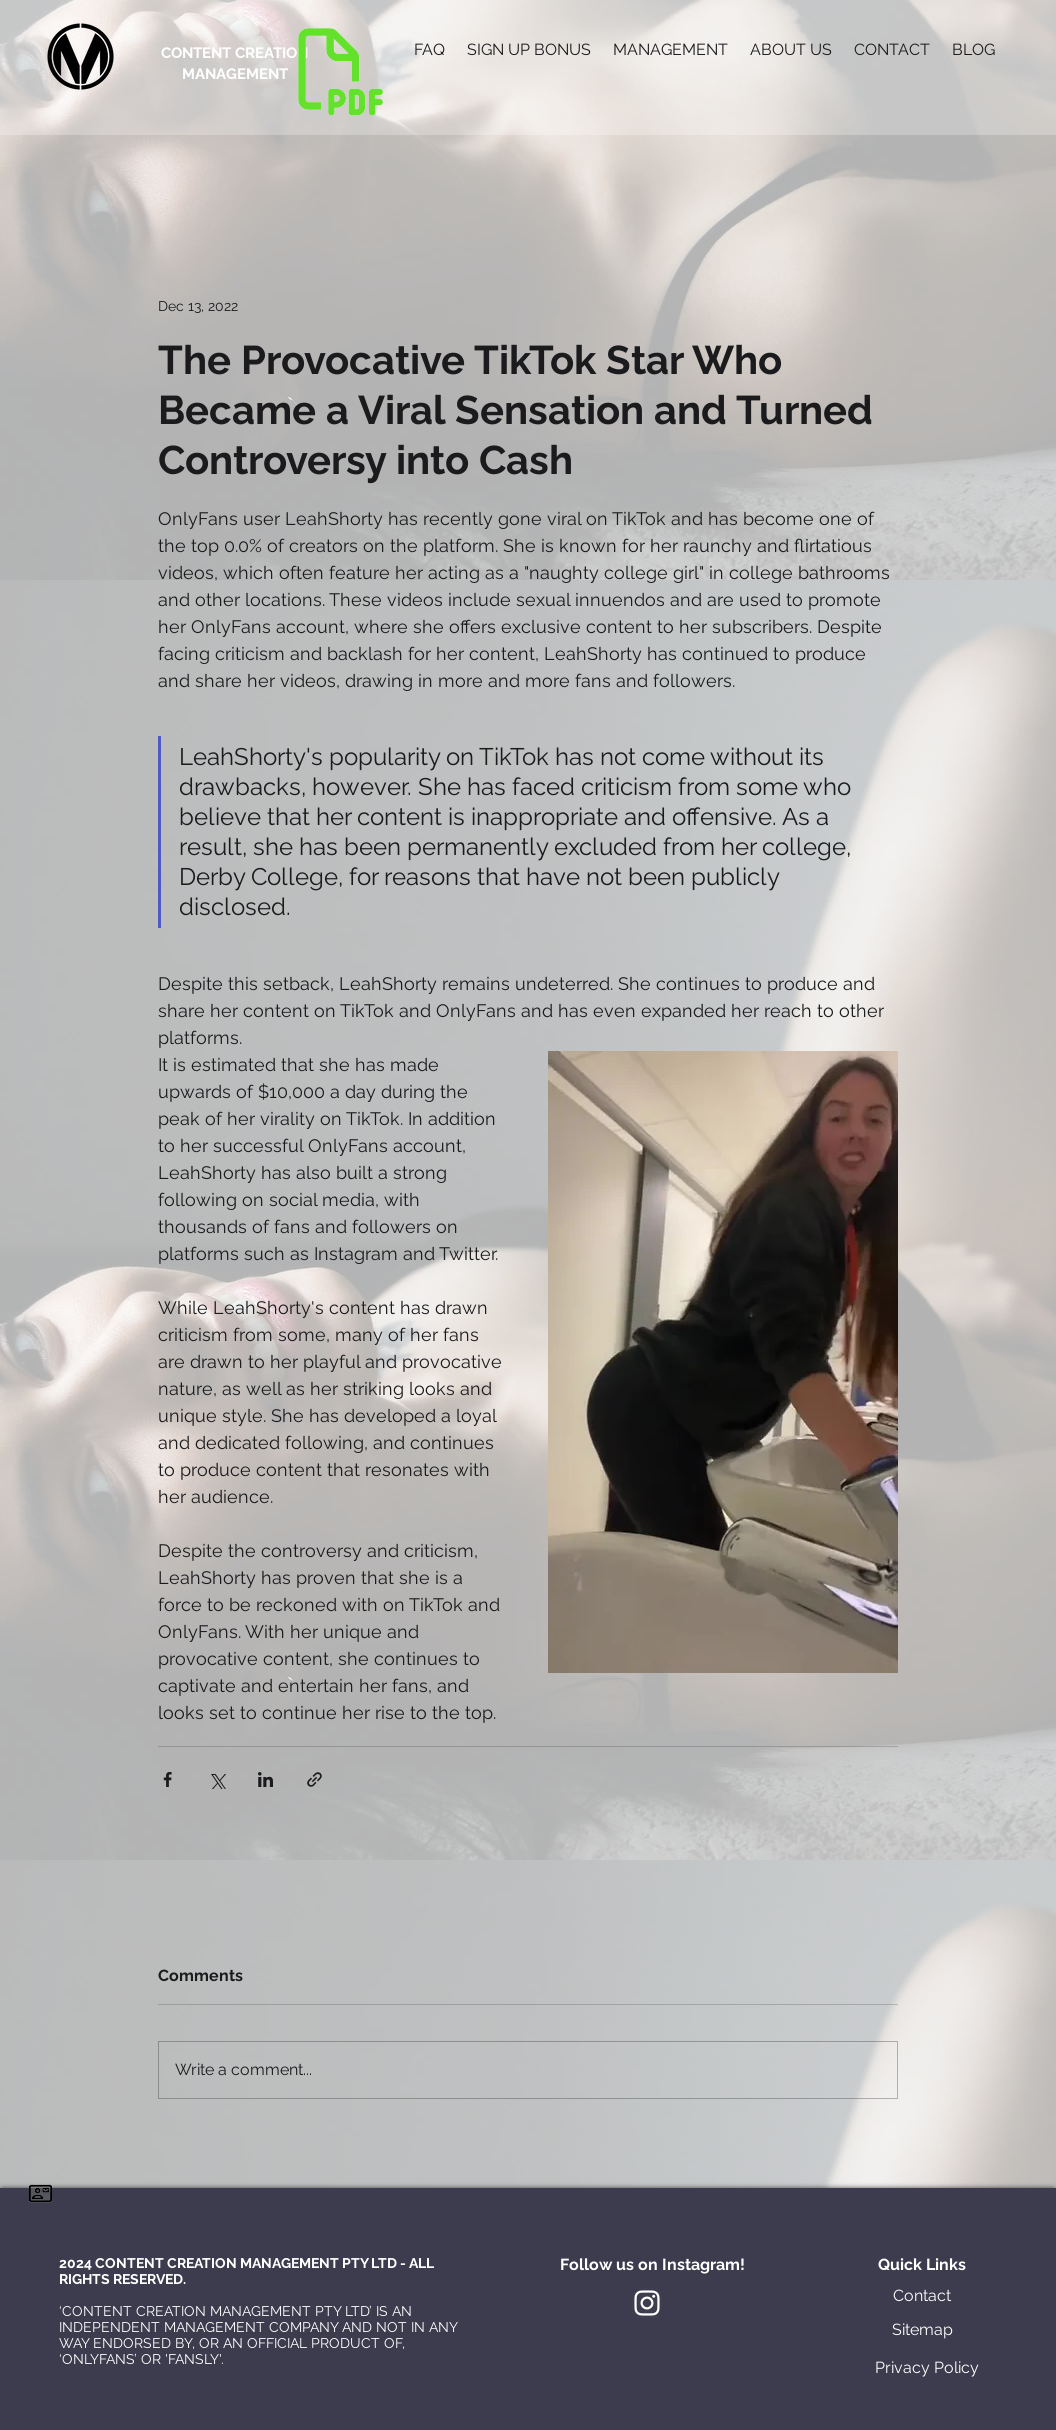 The width and height of the screenshot is (1056, 2430). I want to click on access contact's email information, so click(40, 2193).